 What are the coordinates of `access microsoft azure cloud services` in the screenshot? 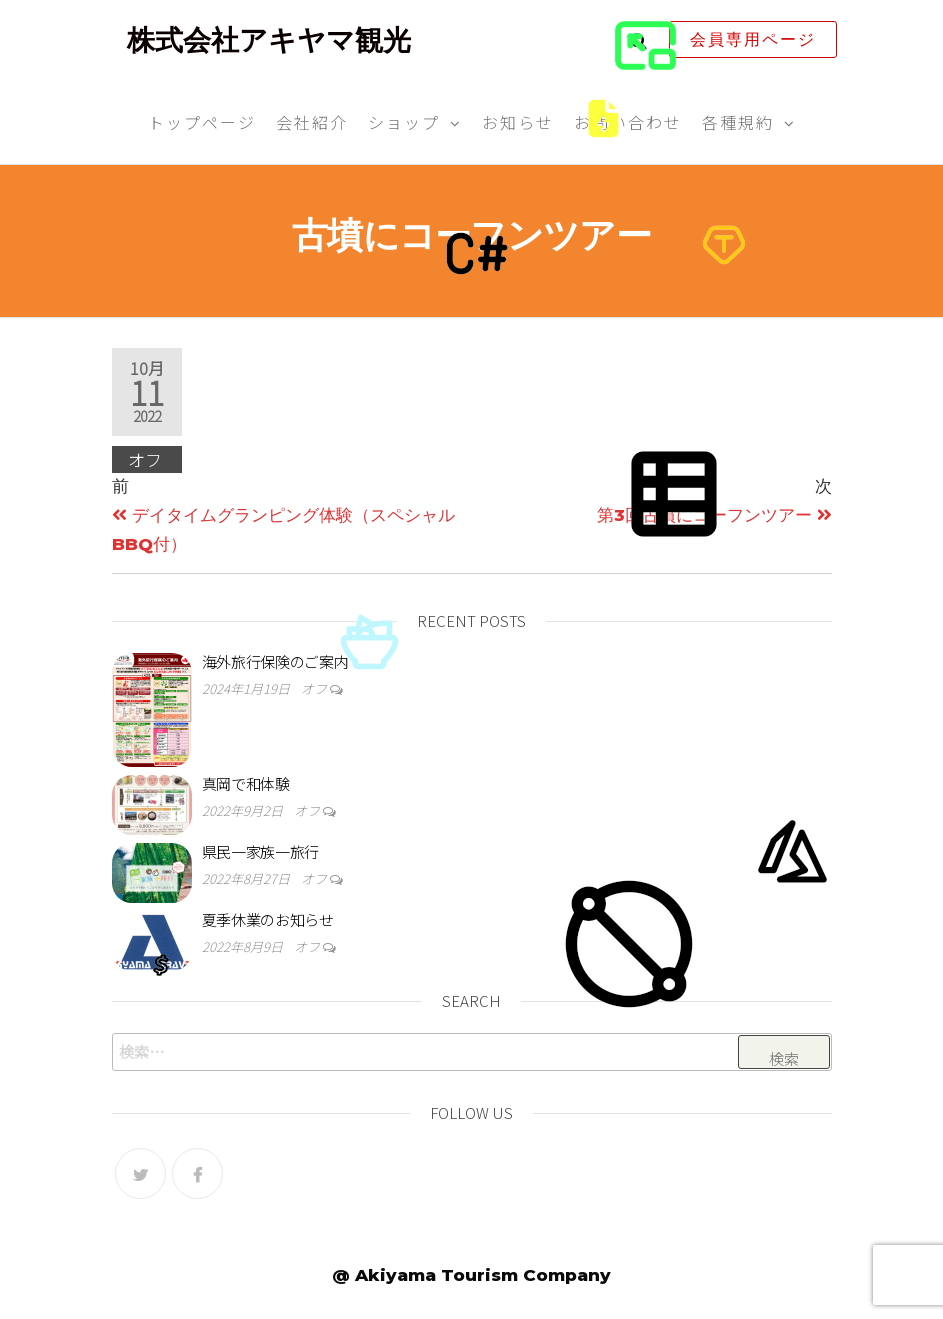 It's located at (792, 854).